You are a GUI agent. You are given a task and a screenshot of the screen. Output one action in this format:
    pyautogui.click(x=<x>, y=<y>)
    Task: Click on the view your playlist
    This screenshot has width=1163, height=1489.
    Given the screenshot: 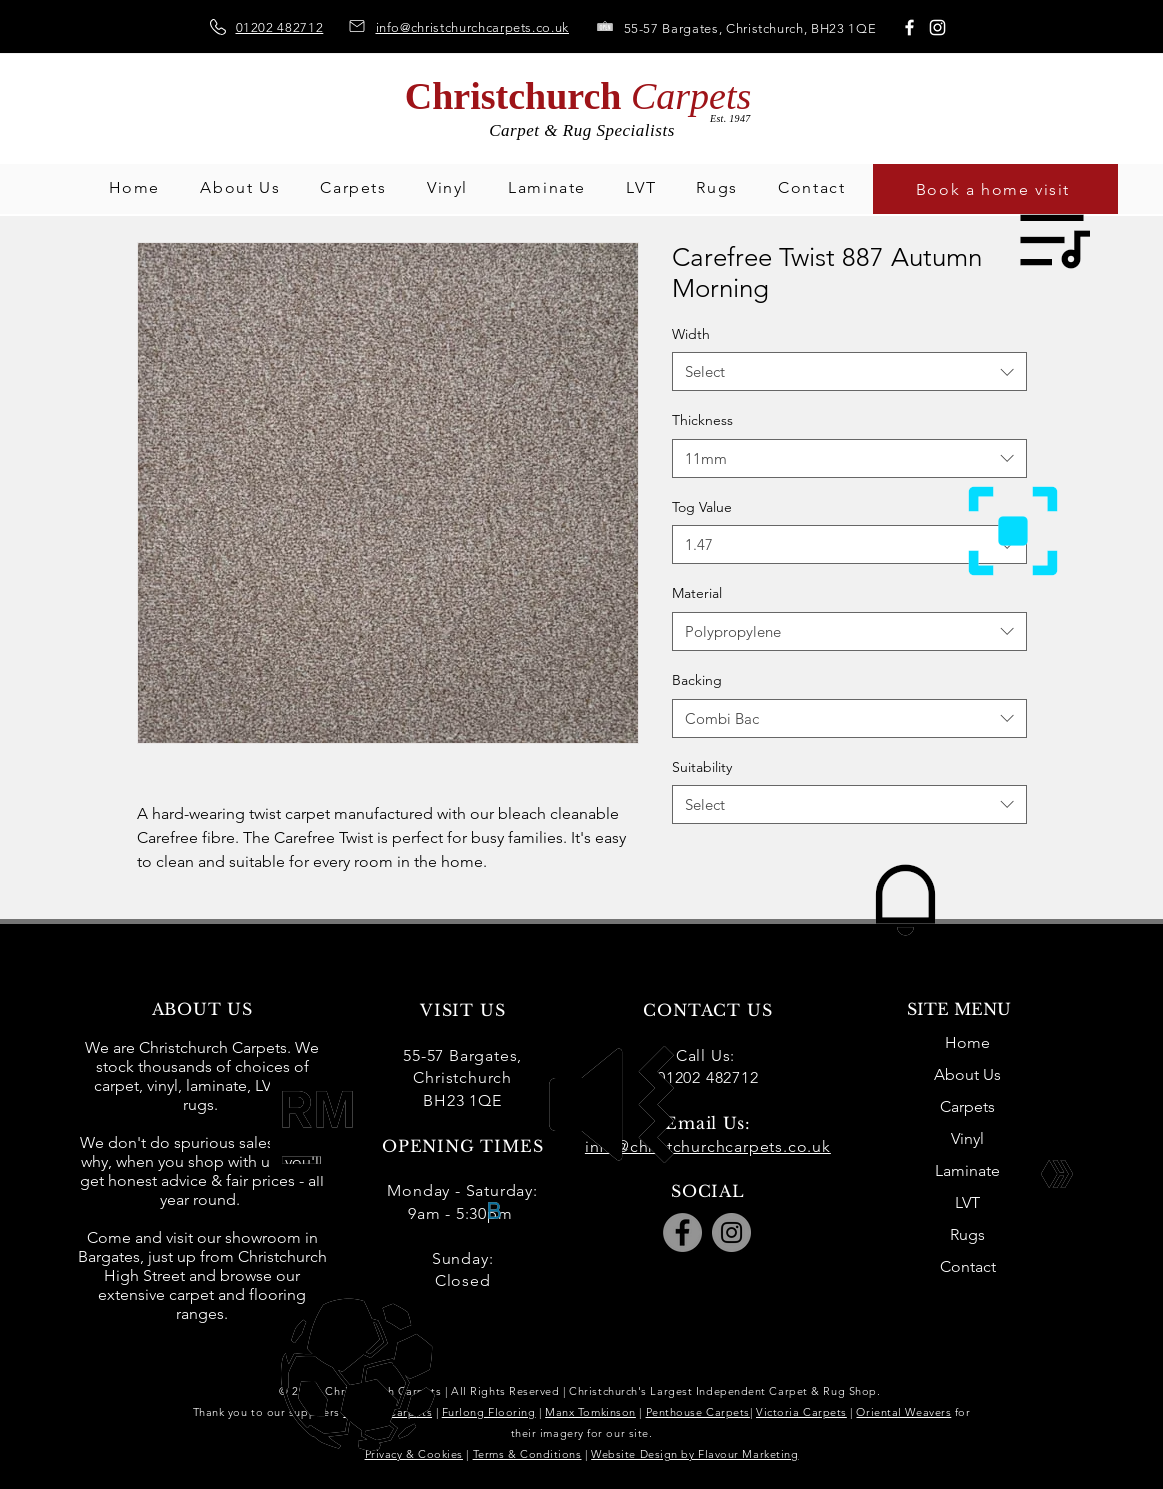 What is the action you would take?
    pyautogui.click(x=1052, y=240)
    